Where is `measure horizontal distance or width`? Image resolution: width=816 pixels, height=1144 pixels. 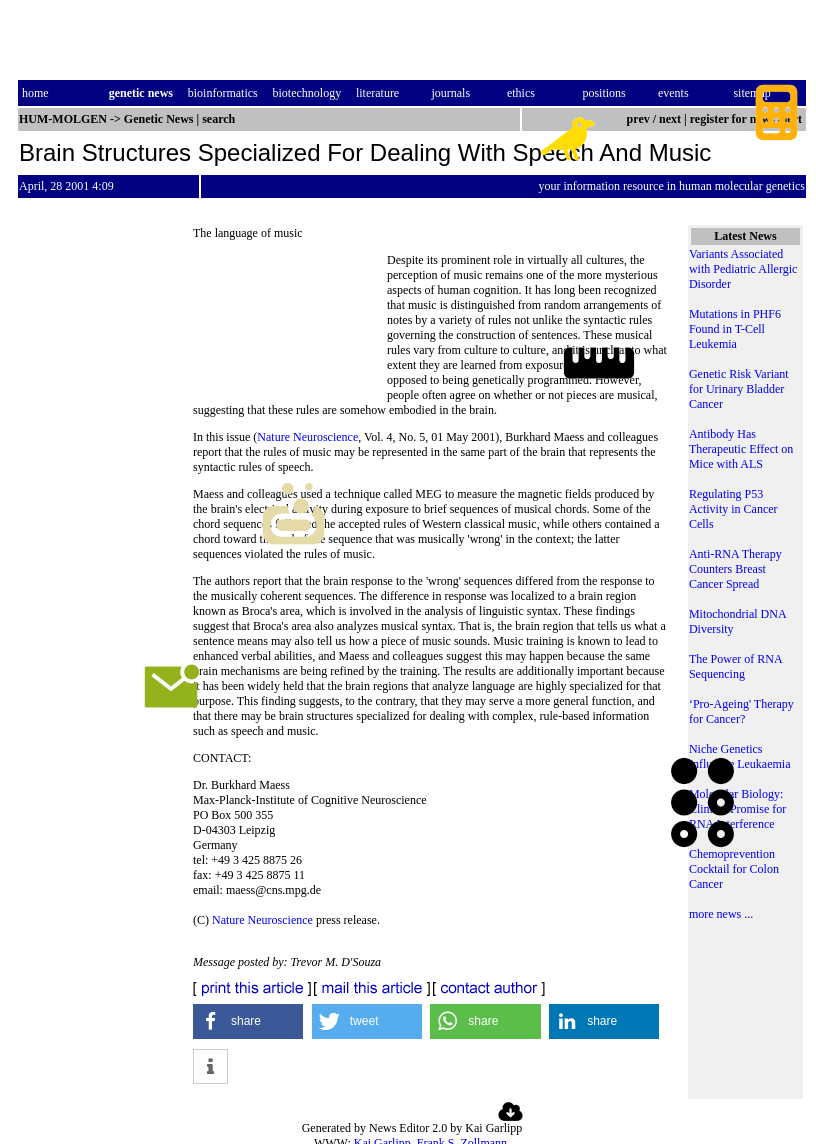 measure horizontal distance or width is located at coordinates (599, 363).